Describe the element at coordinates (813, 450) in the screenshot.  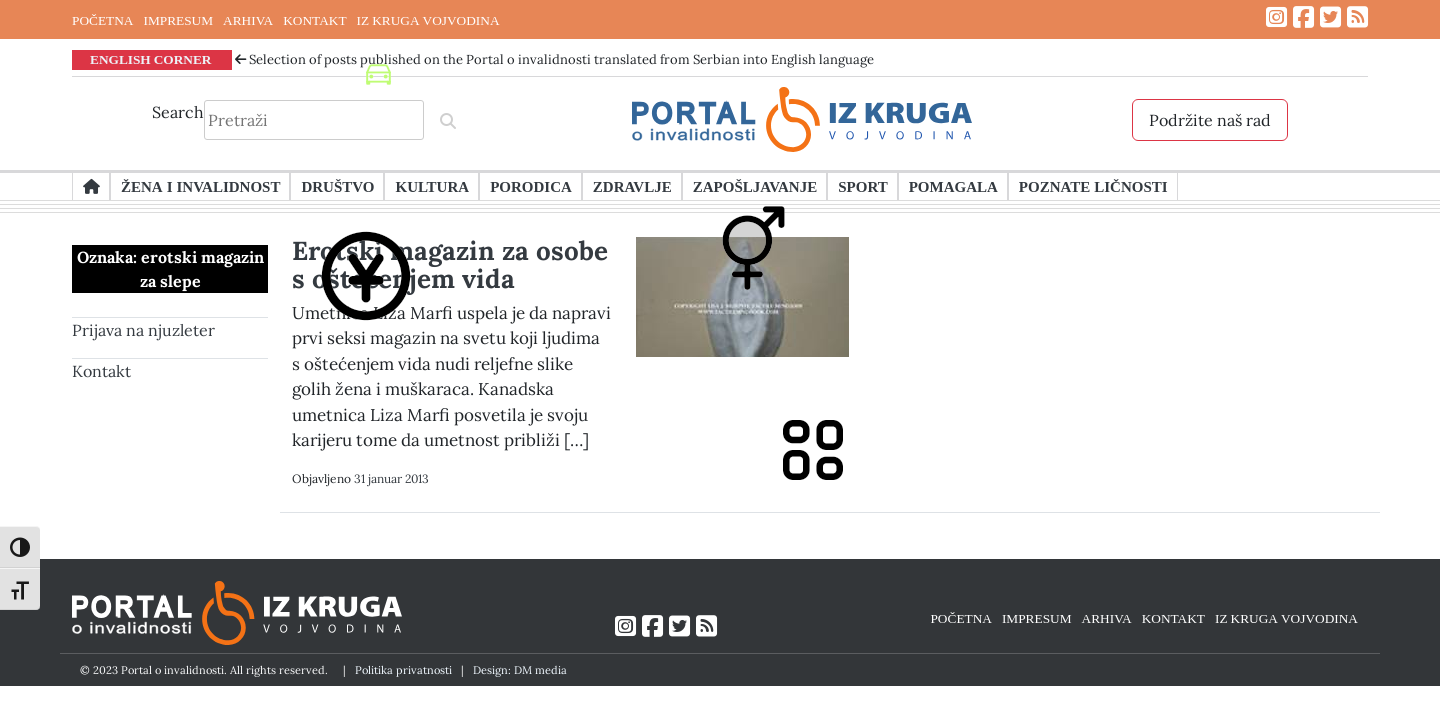
I see `switch to grid view layout` at that location.